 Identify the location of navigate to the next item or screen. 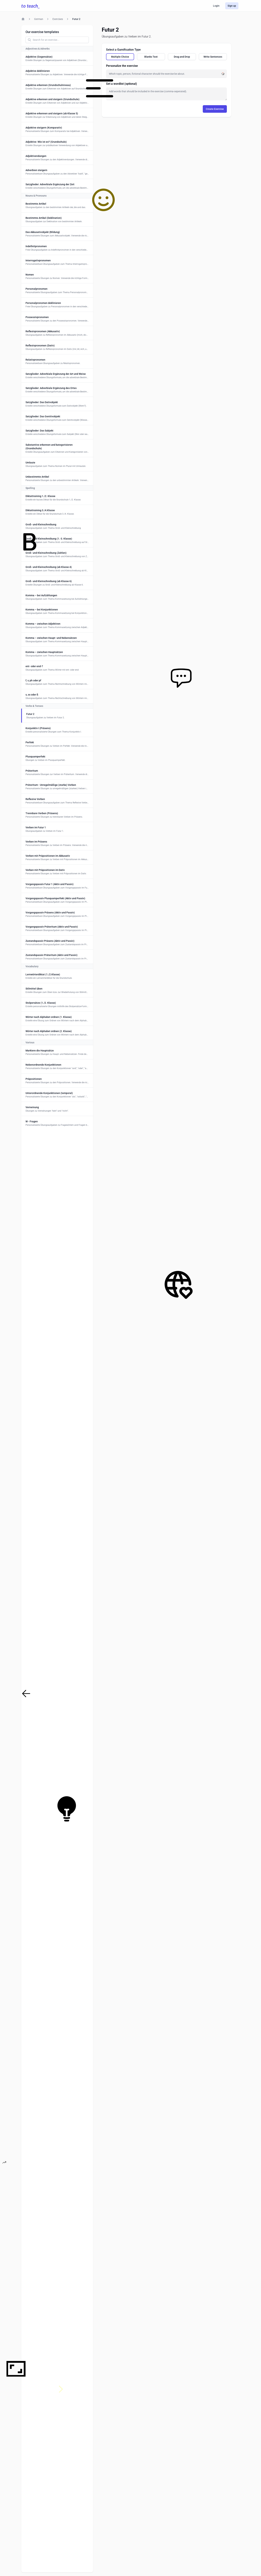
(60, 2389).